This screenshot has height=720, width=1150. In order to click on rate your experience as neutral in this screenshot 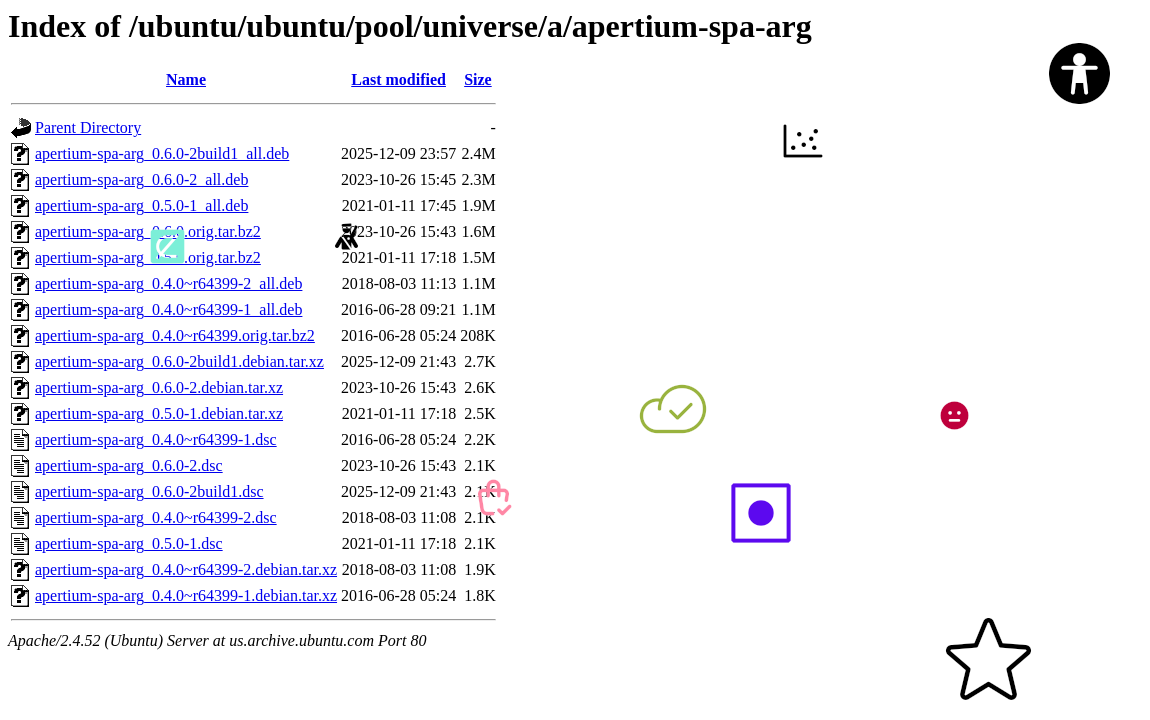, I will do `click(954, 415)`.